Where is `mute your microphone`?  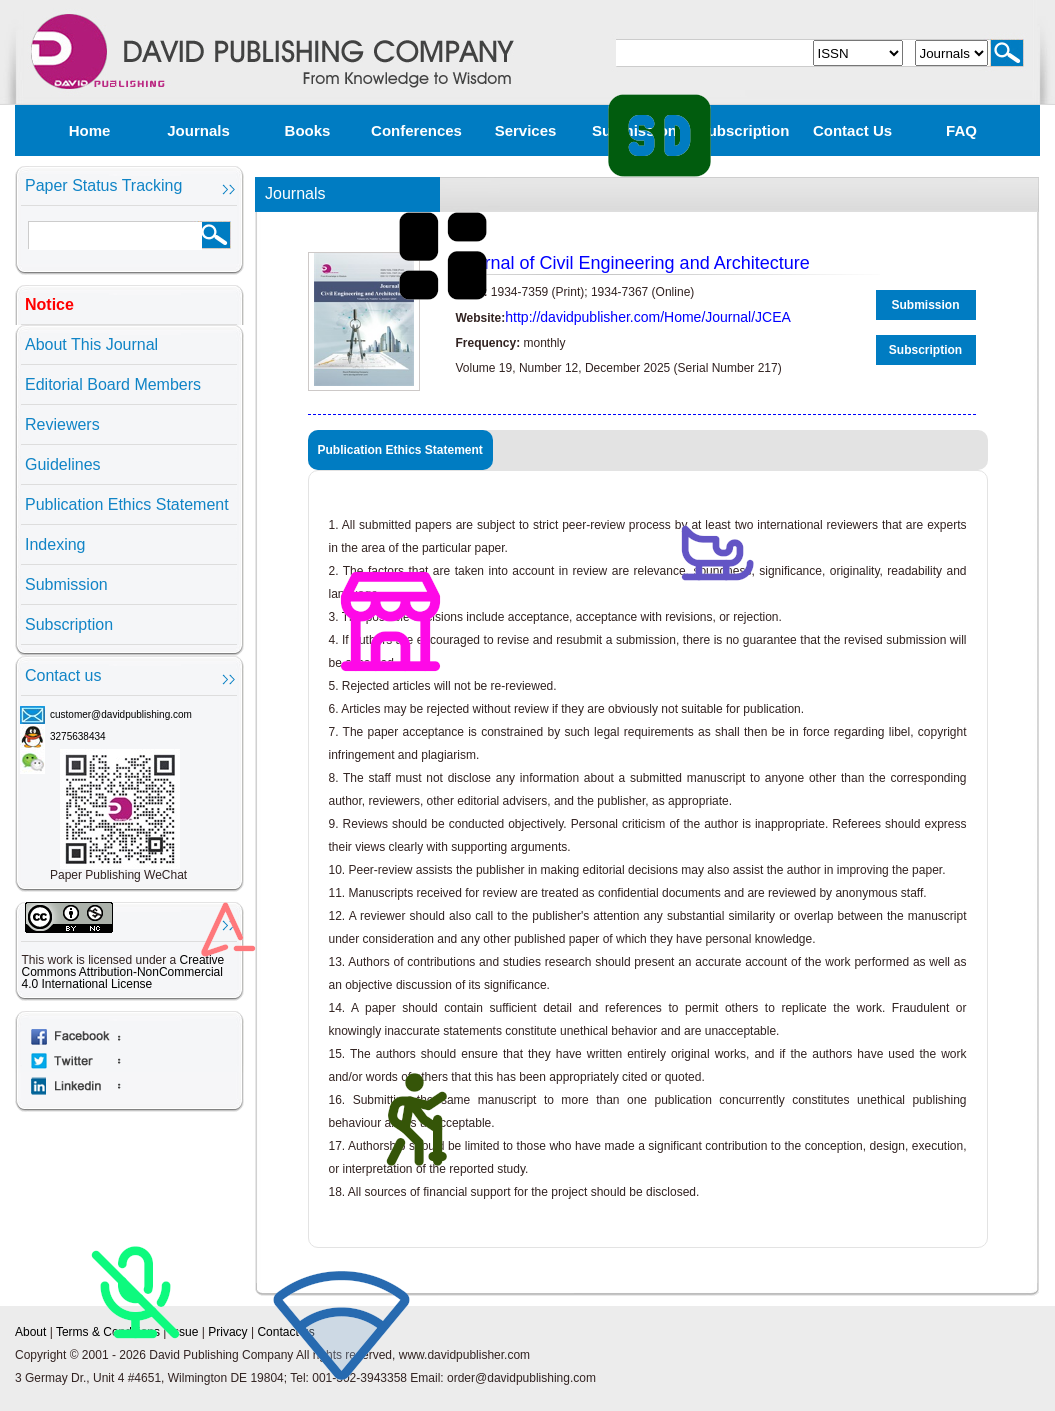 mute your microphone is located at coordinates (135, 1294).